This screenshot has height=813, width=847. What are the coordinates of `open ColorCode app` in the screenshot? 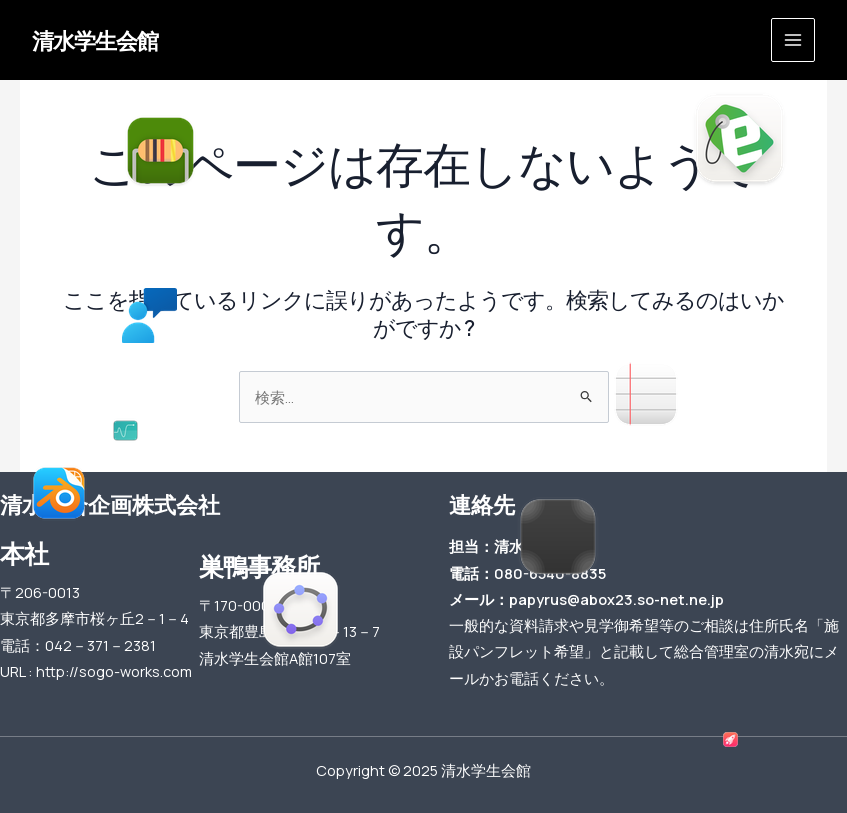 It's located at (160, 150).